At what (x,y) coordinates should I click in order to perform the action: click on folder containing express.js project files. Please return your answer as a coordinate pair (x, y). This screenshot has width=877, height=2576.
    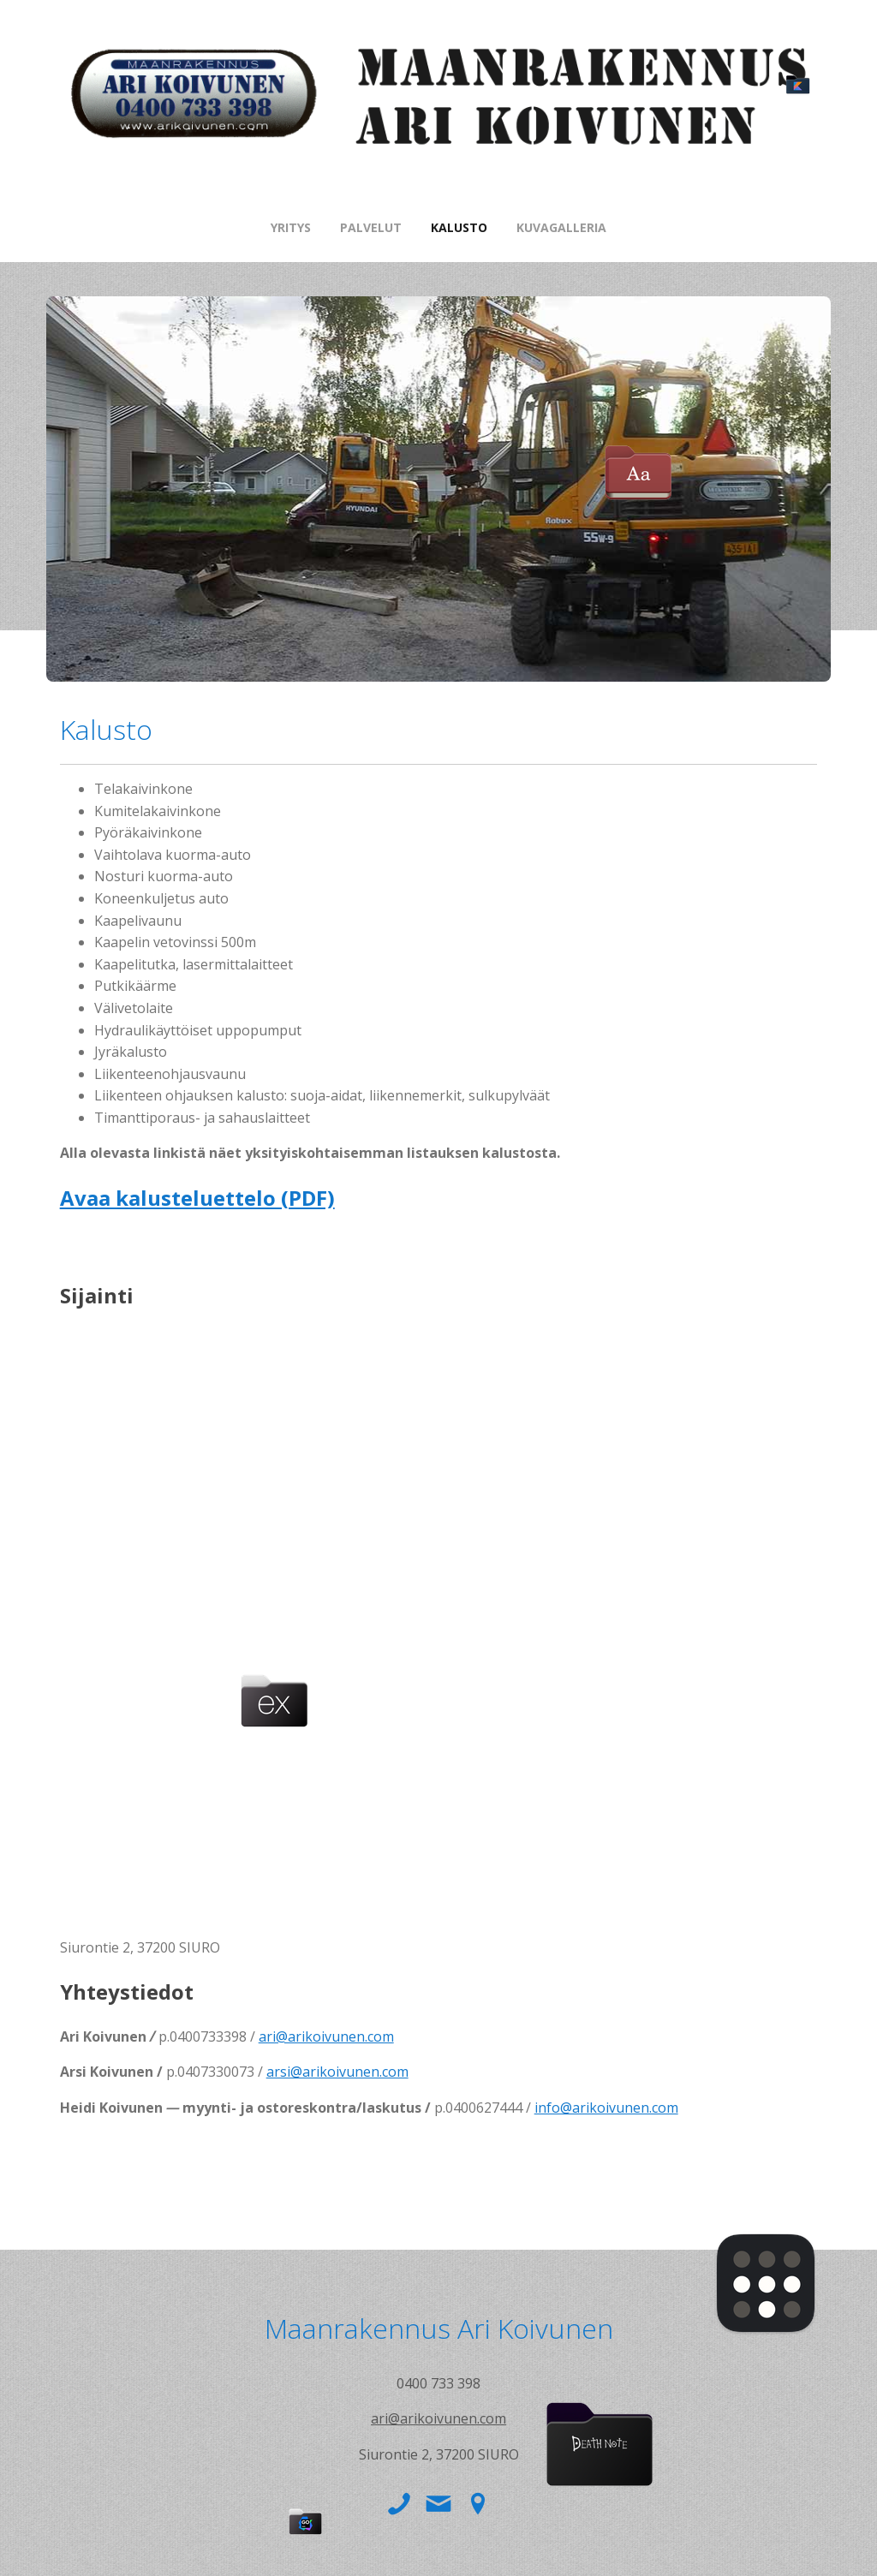
    Looking at the image, I should click on (274, 1702).